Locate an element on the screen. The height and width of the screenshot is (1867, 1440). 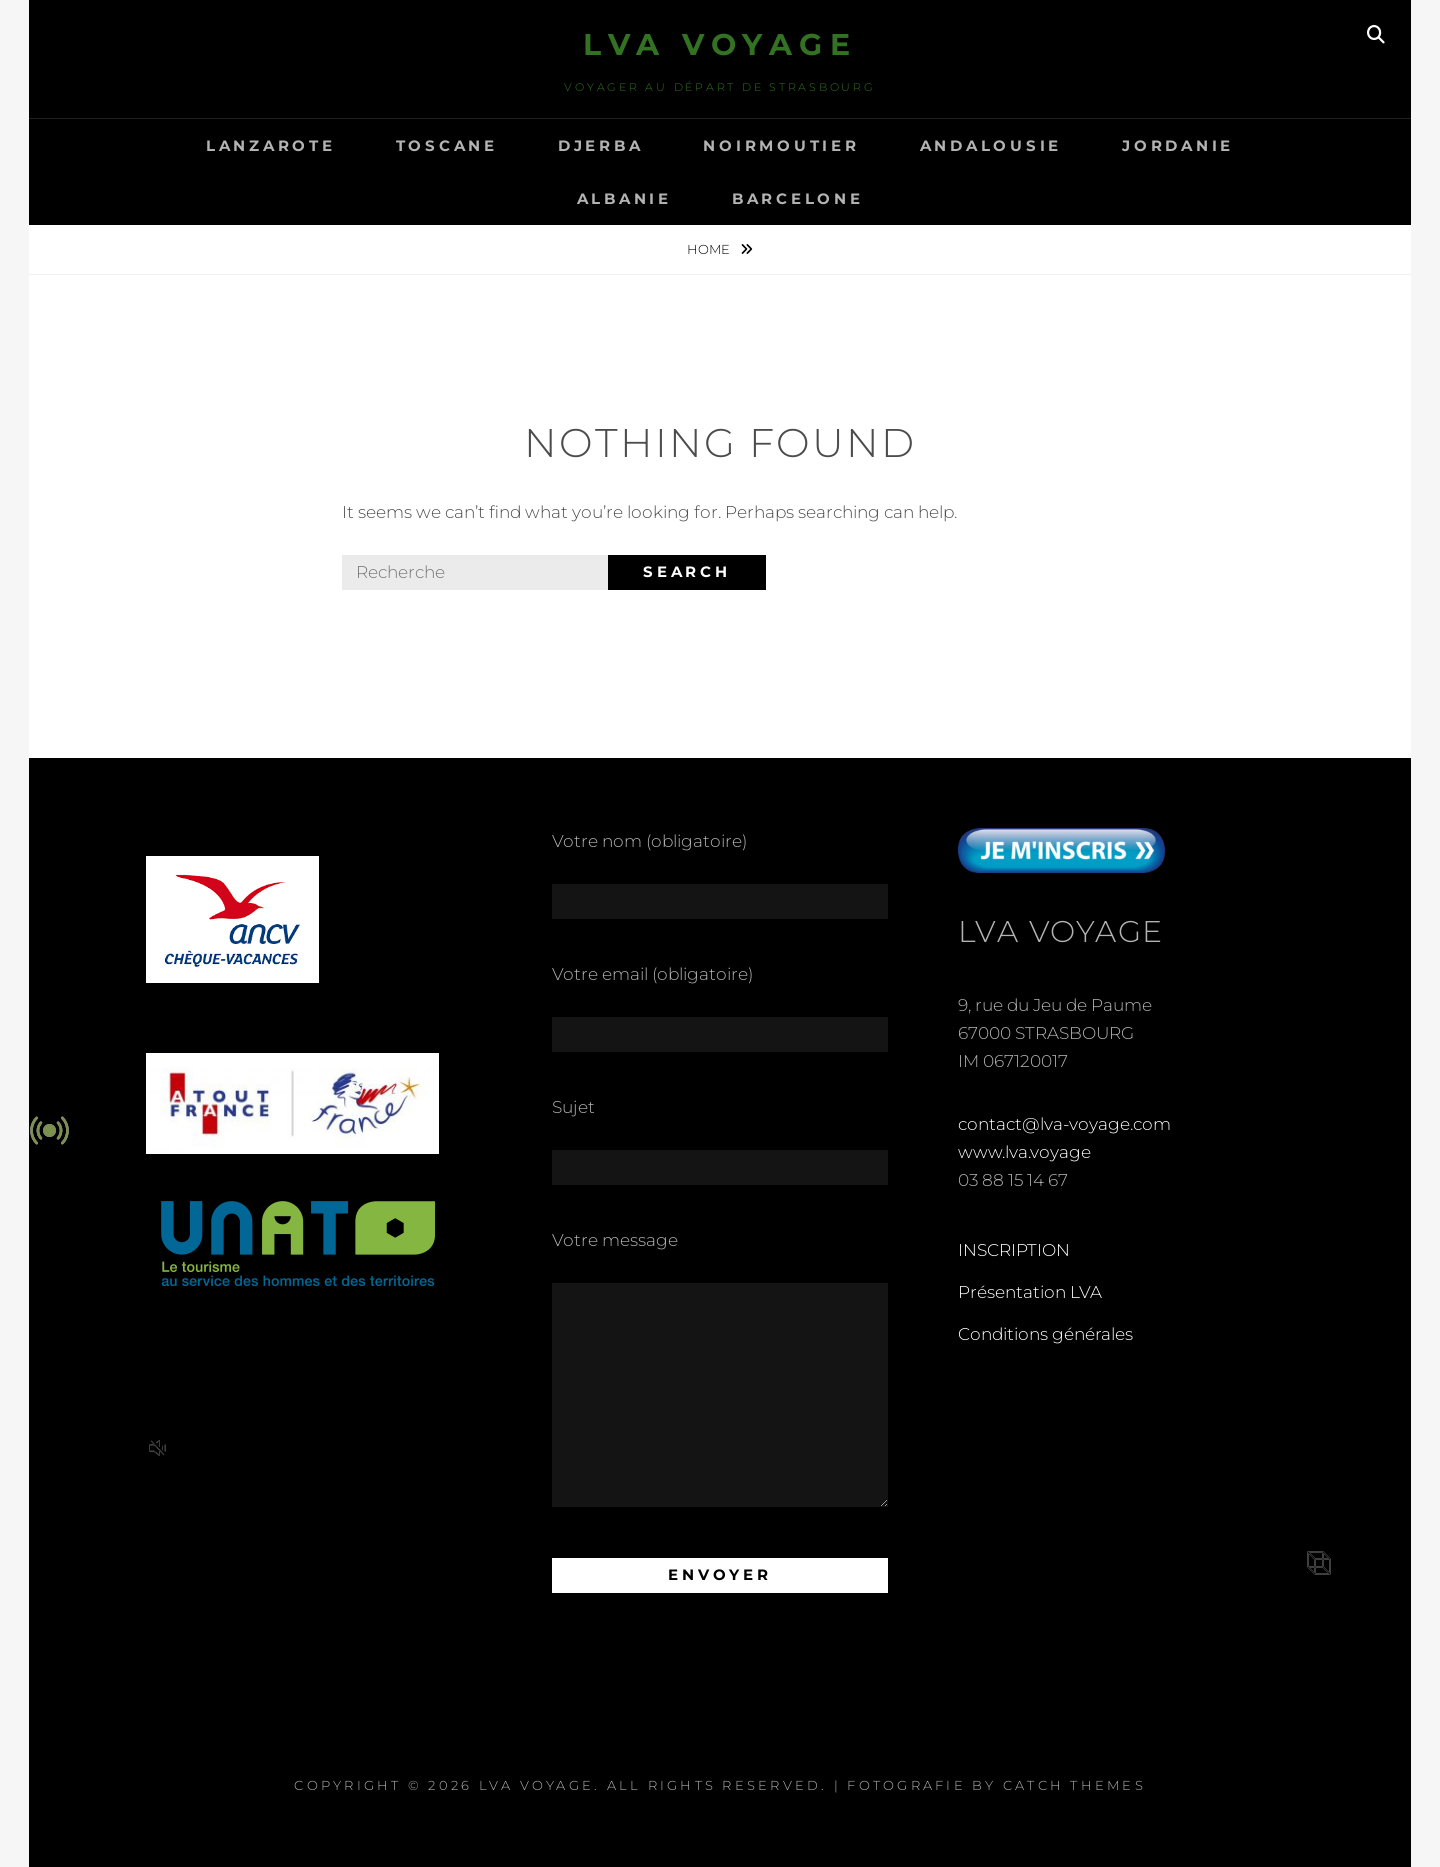
view 3D model or object is located at coordinates (1319, 1563).